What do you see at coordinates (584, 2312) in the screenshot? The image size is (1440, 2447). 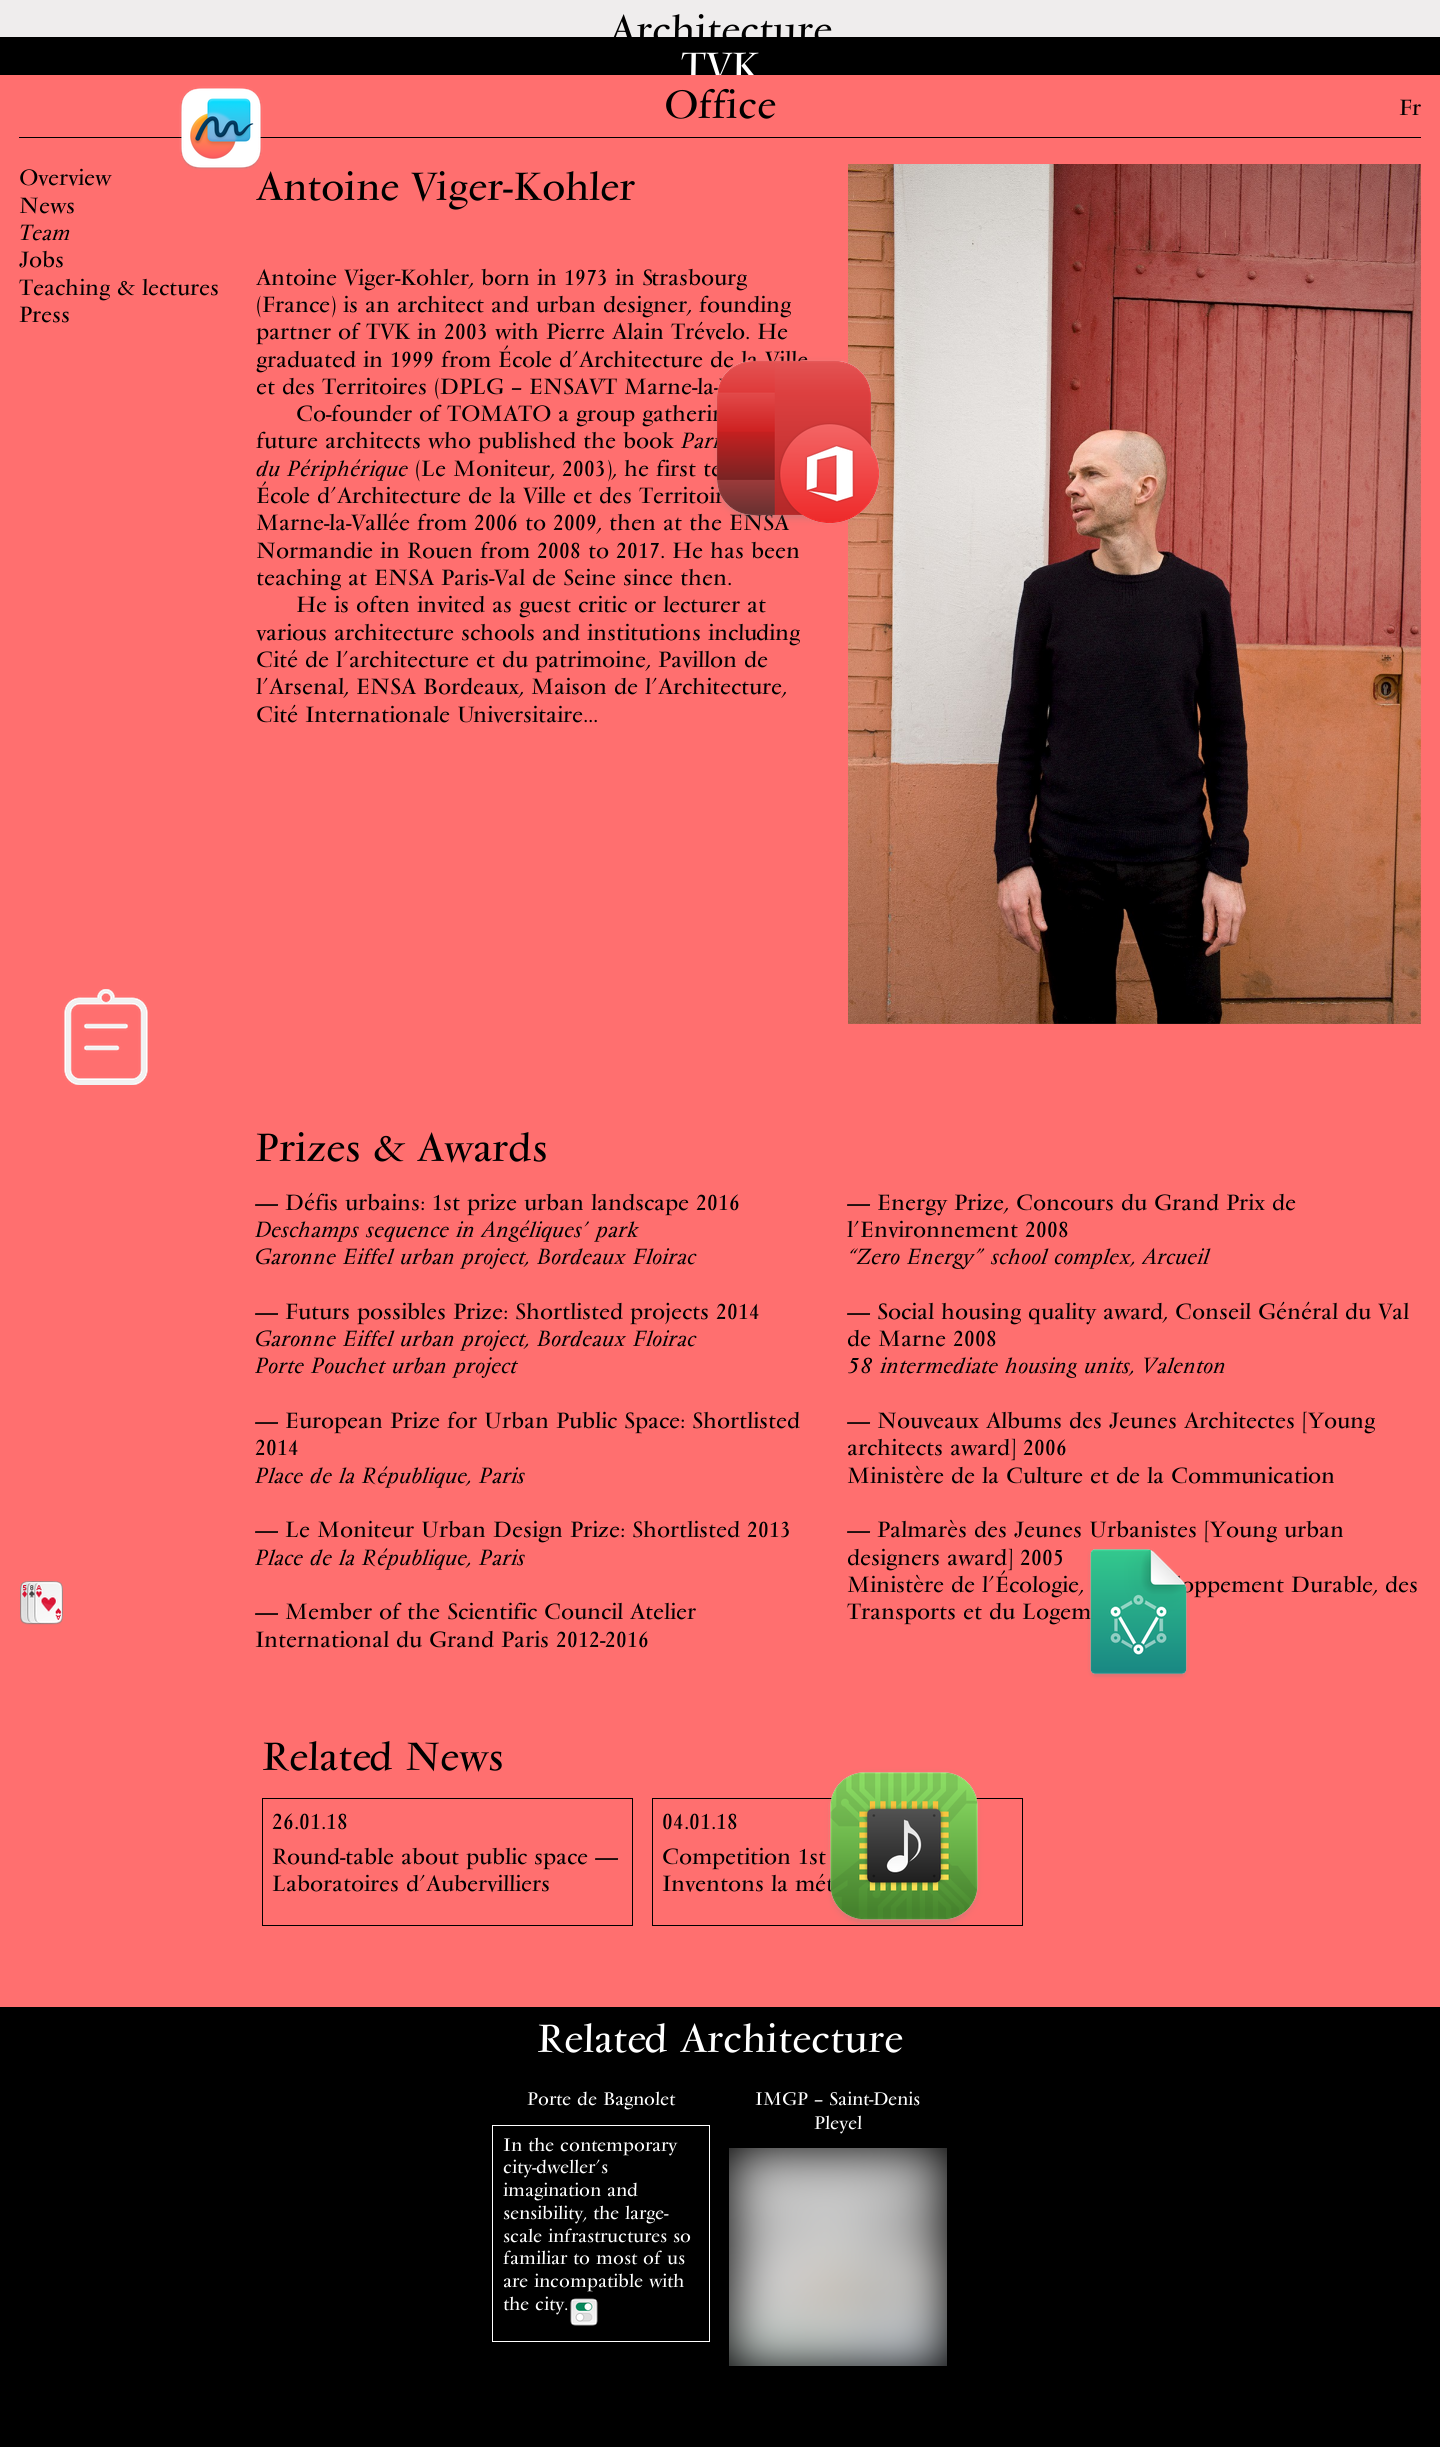 I see `open desktop settings and preferences` at bounding box center [584, 2312].